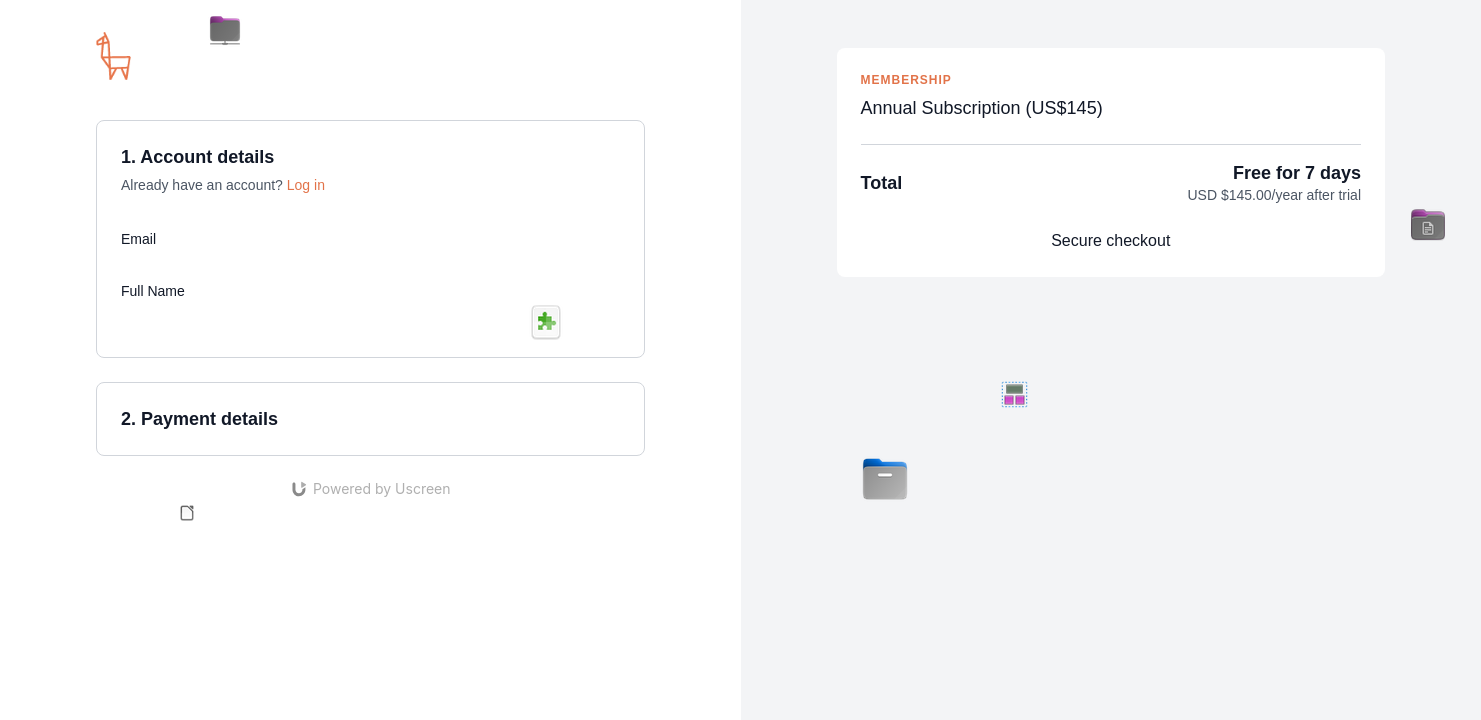  I want to click on access files stored on a remote server, so click(225, 30).